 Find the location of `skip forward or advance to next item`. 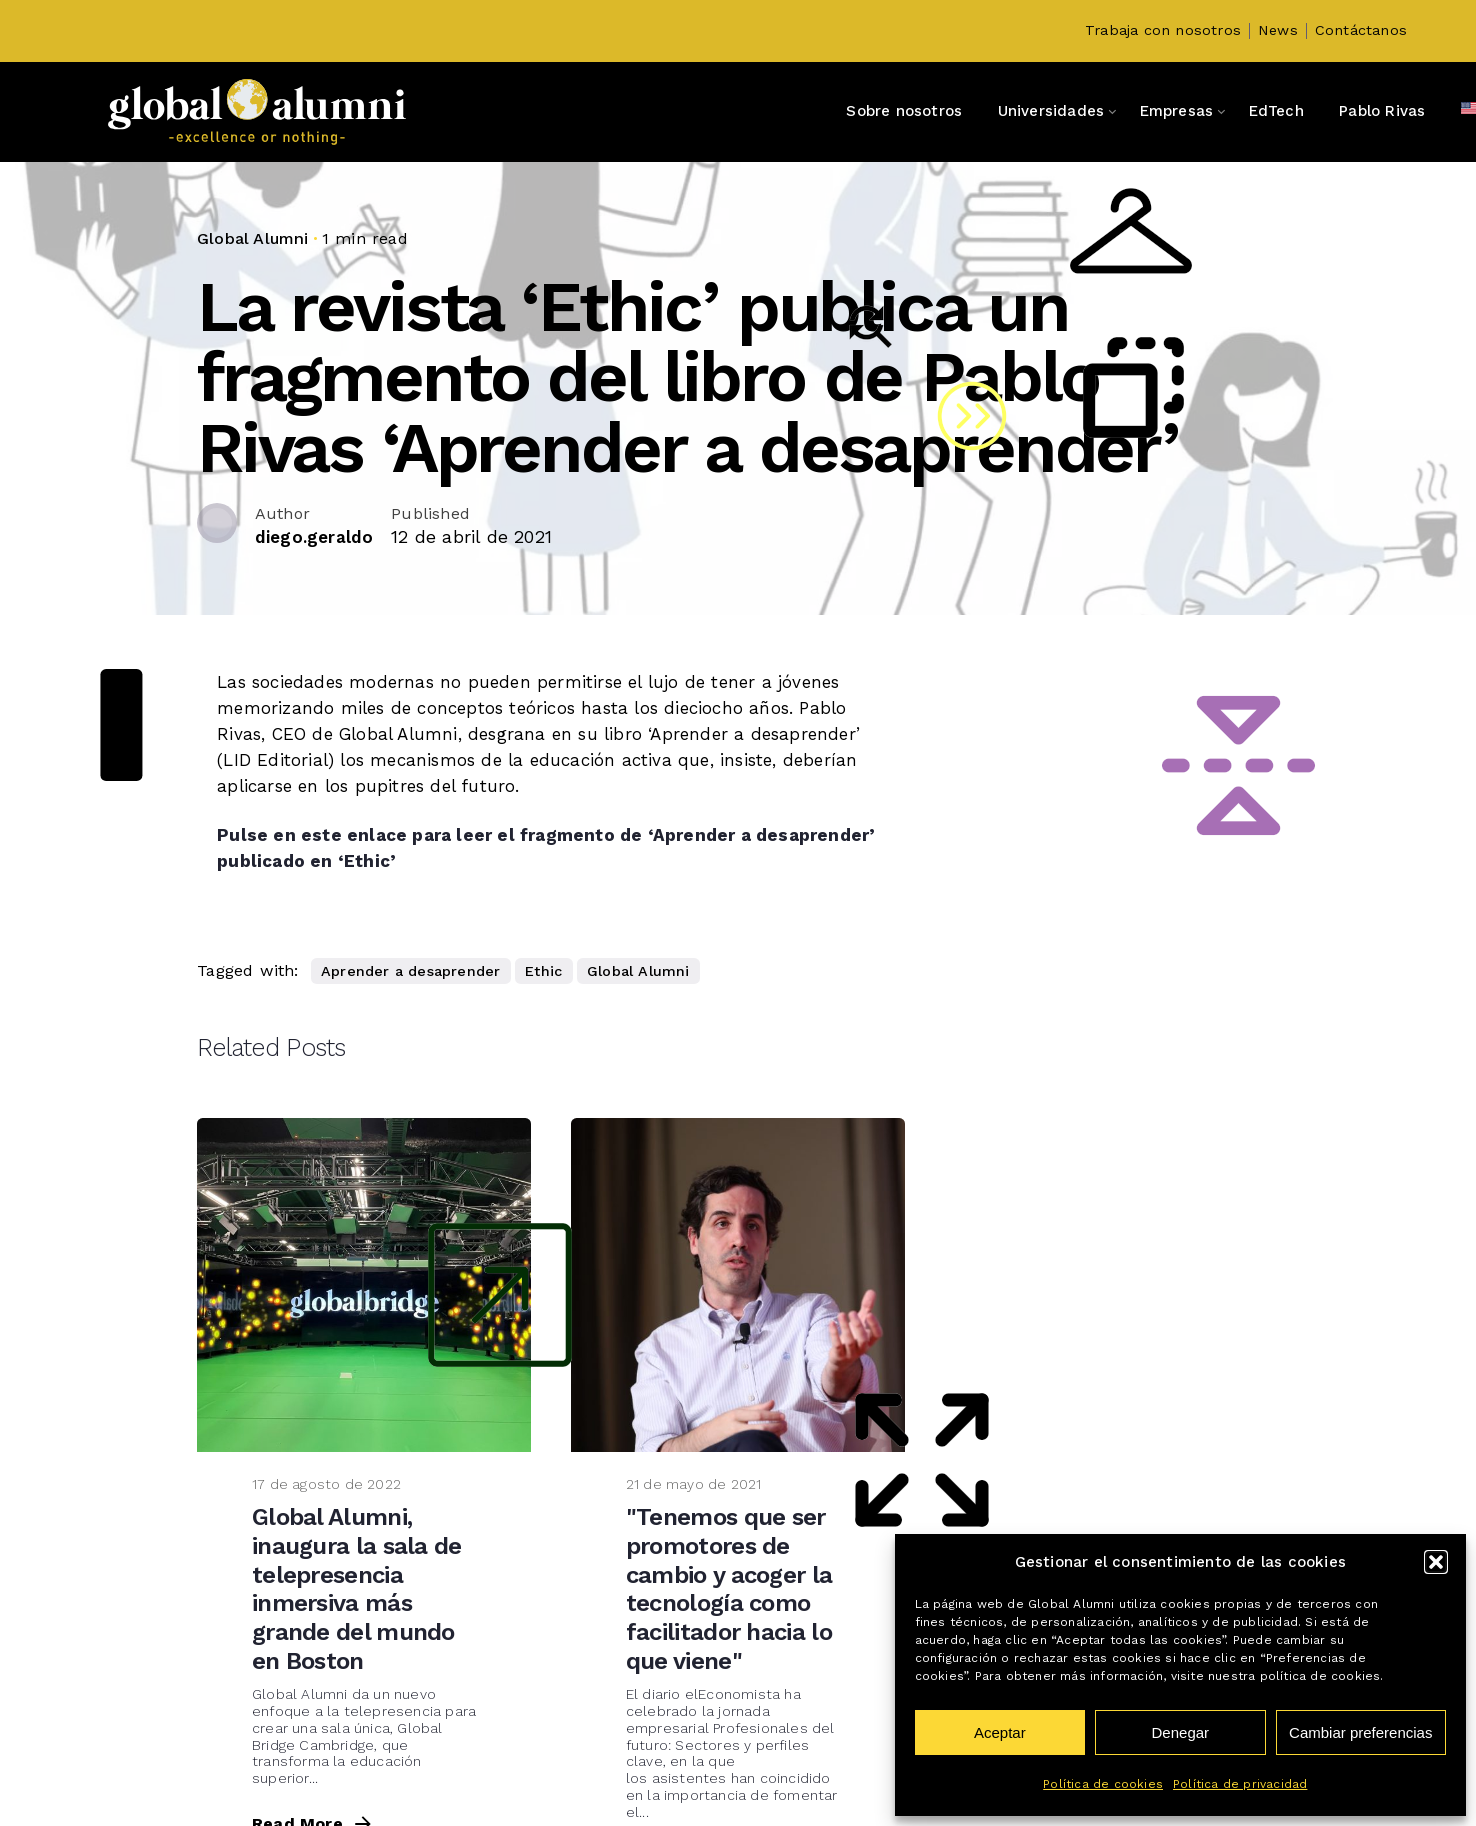

skip forward or advance to next item is located at coordinates (972, 416).